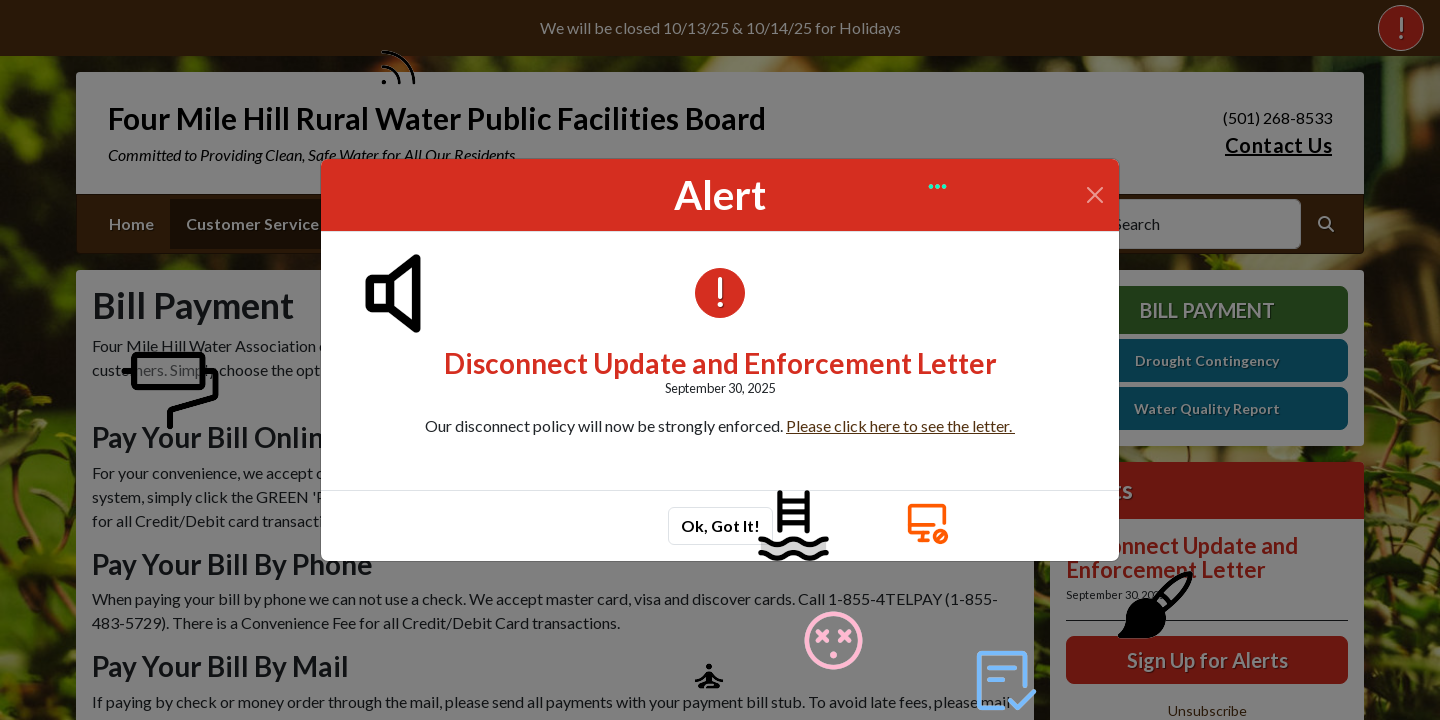 The image size is (1440, 720). Describe the element at coordinates (1006, 680) in the screenshot. I see `view or manage your task checklist` at that location.